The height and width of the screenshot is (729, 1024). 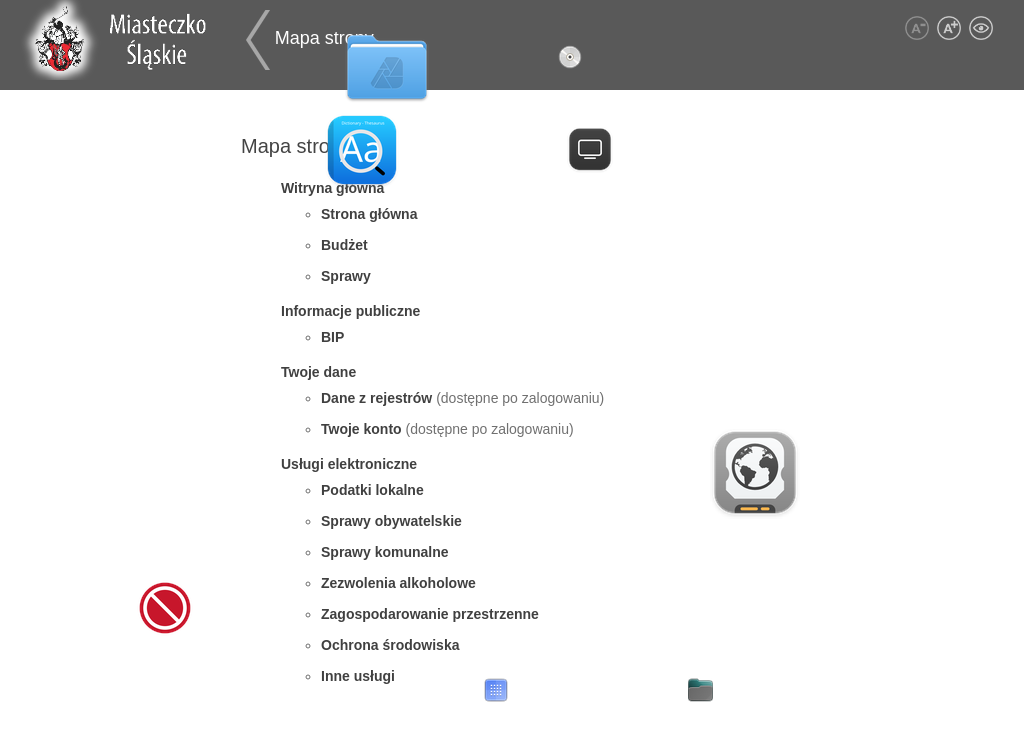 What do you see at coordinates (165, 608) in the screenshot?
I see `delete or remove selected item` at bounding box center [165, 608].